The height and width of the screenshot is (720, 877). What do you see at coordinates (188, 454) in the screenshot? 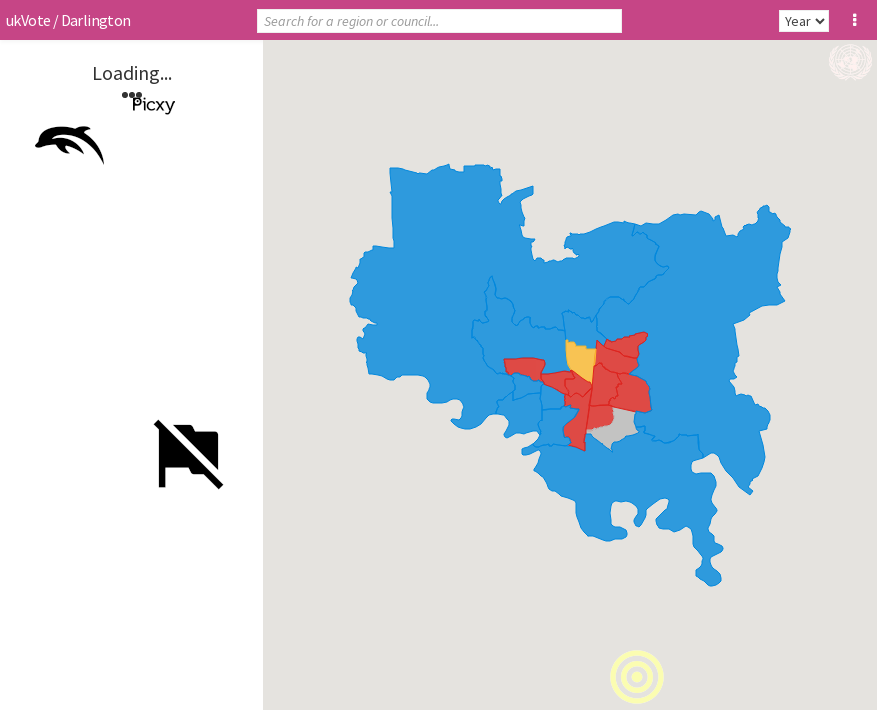
I see `remove flag or marker` at bounding box center [188, 454].